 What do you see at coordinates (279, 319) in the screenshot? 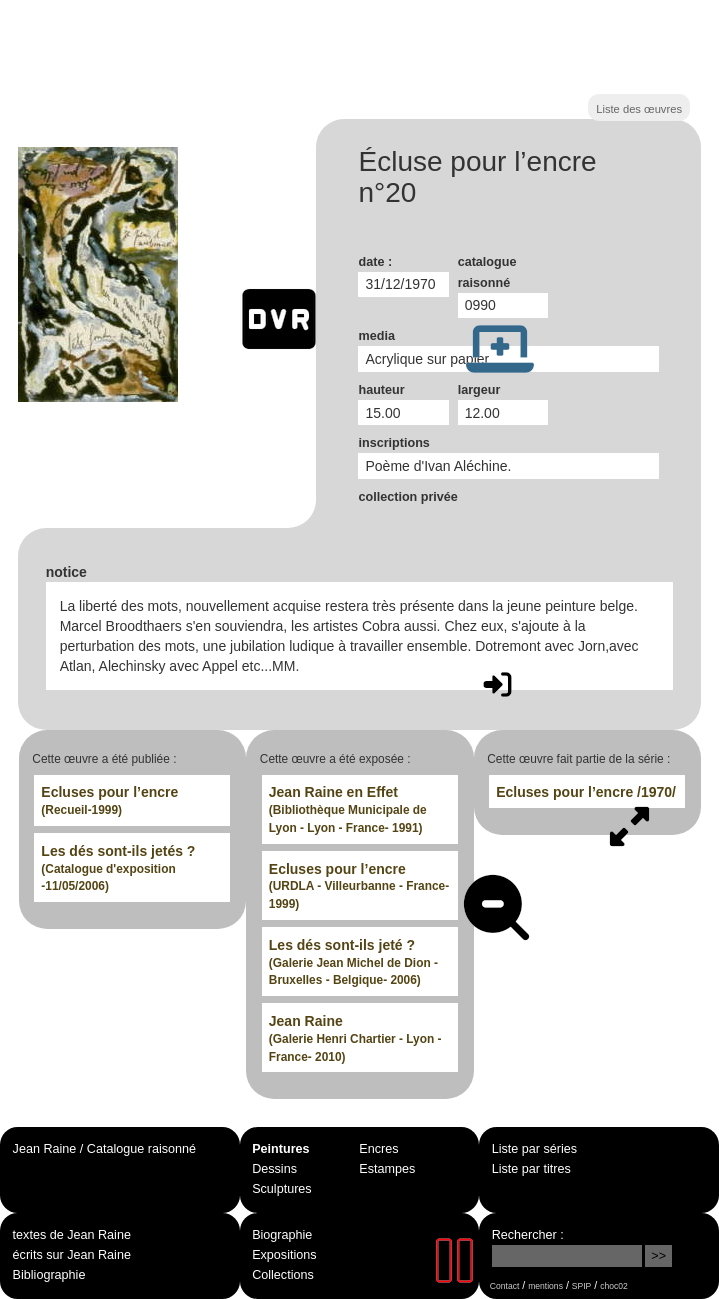
I see `access DVR recordings` at bounding box center [279, 319].